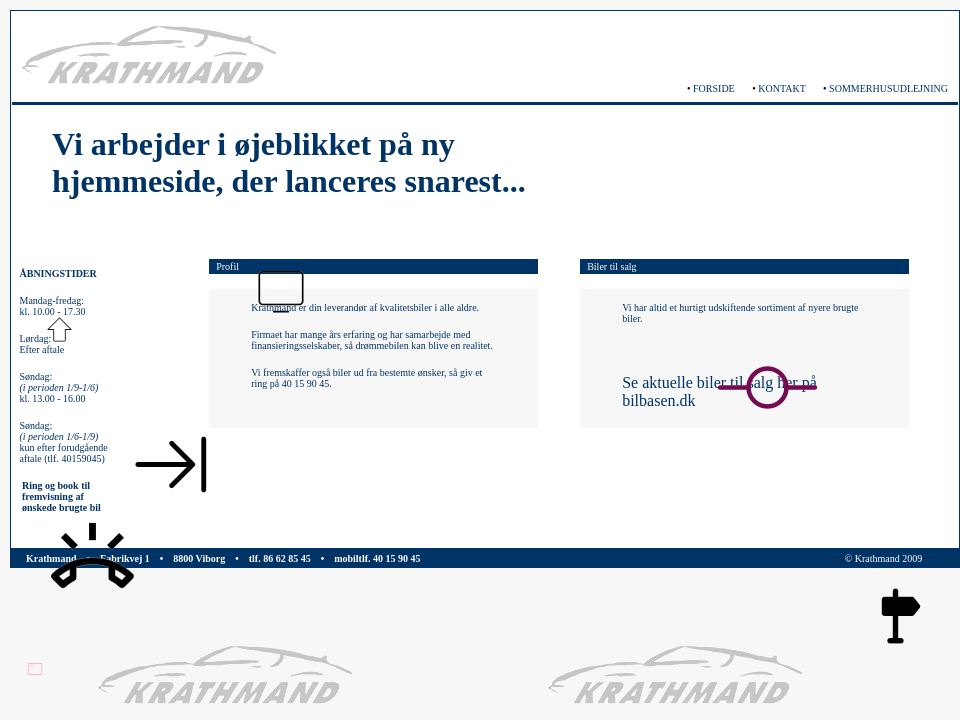 The image size is (960, 720). I want to click on view commit history, so click(767, 387).